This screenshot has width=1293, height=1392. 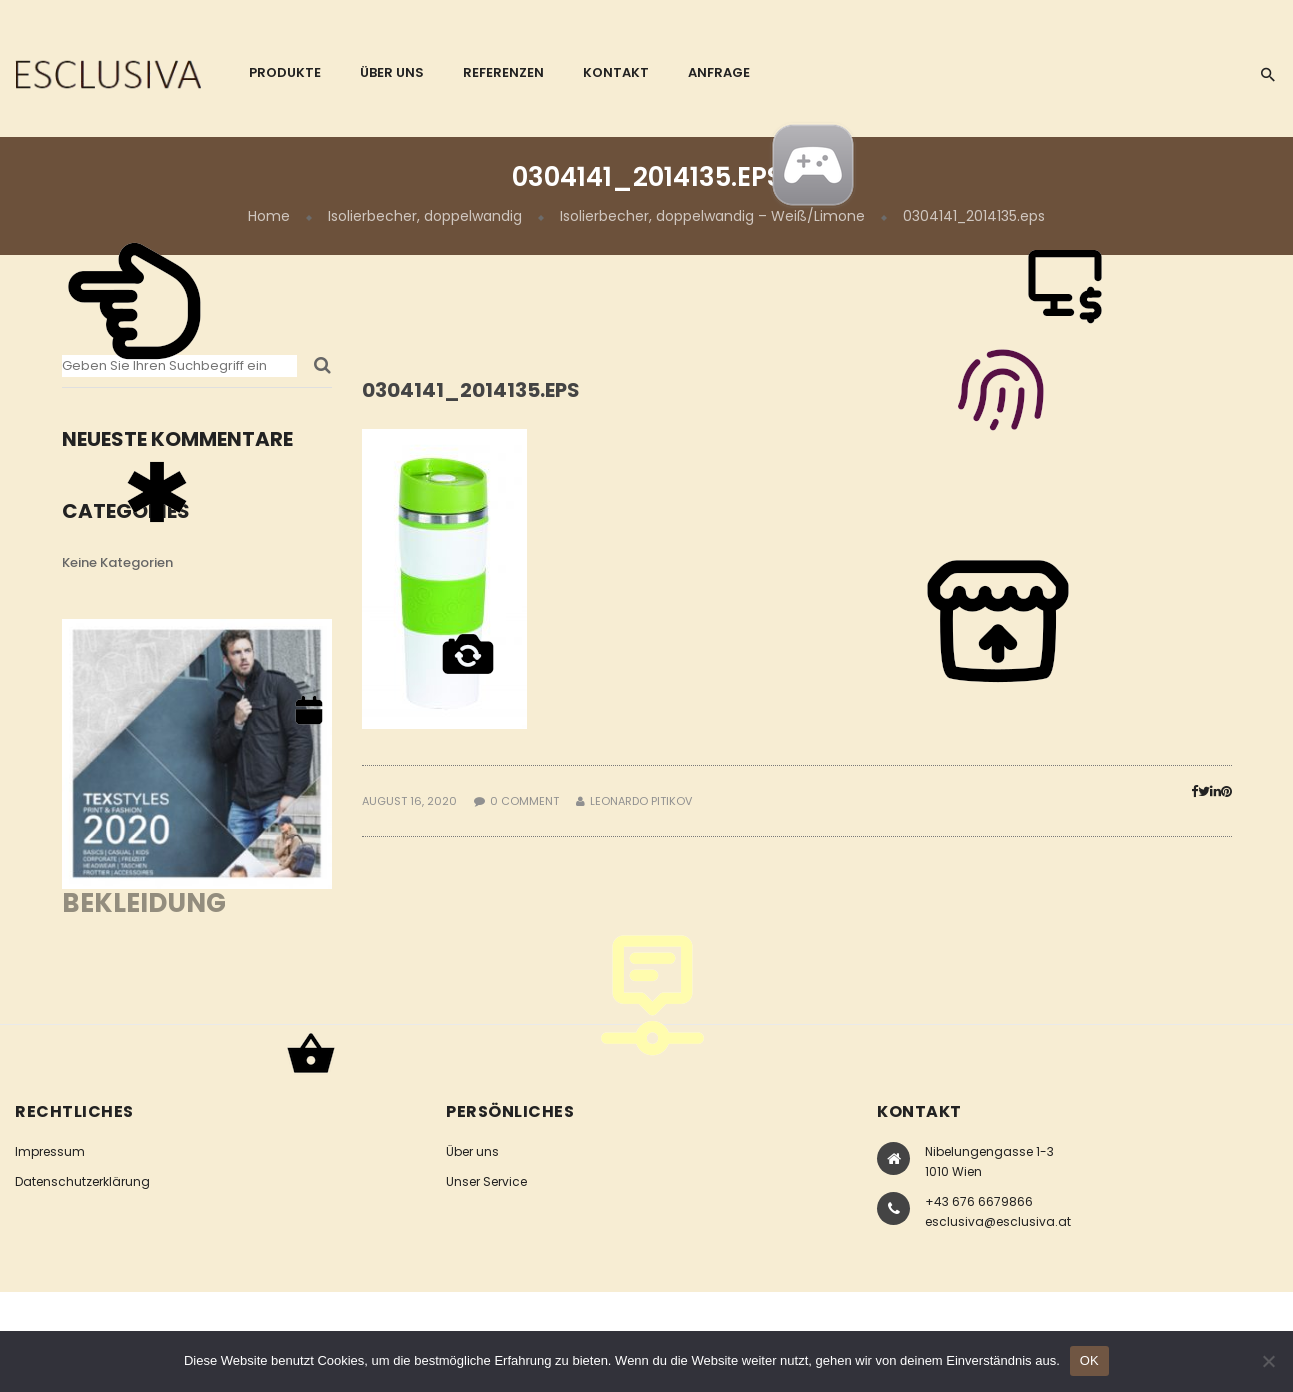 I want to click on view event details on timeline, so click(x=652, y=992).